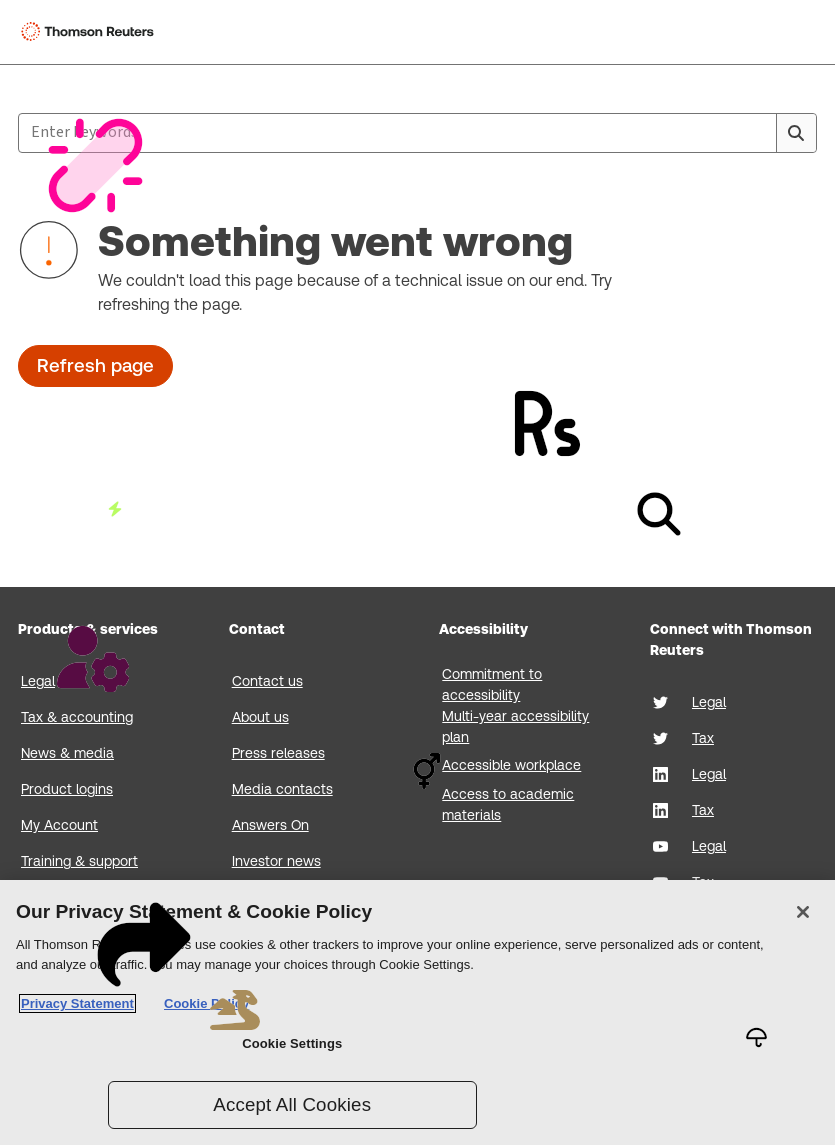  I want to click on access fantasy or gaming content, so click(235, 1010).